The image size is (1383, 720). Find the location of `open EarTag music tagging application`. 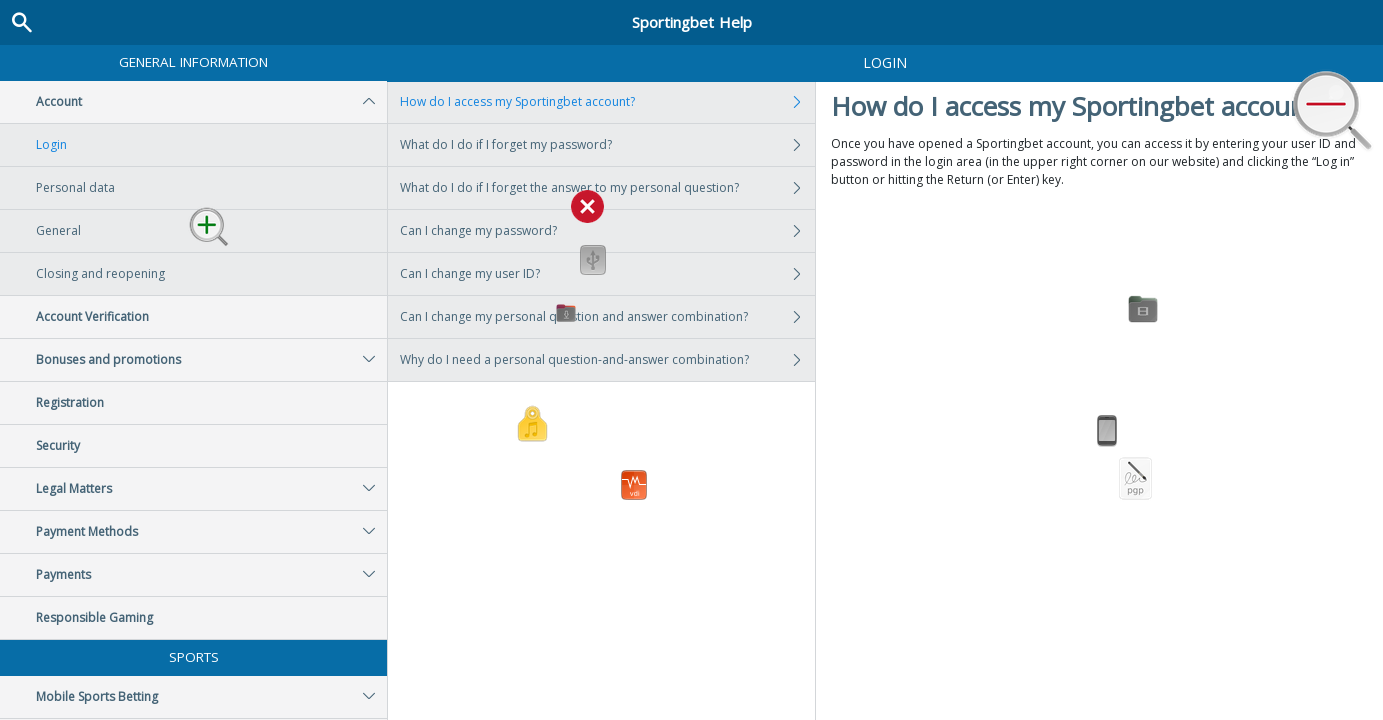

open EarTag music tagging application is located at coordinates (532, 423).